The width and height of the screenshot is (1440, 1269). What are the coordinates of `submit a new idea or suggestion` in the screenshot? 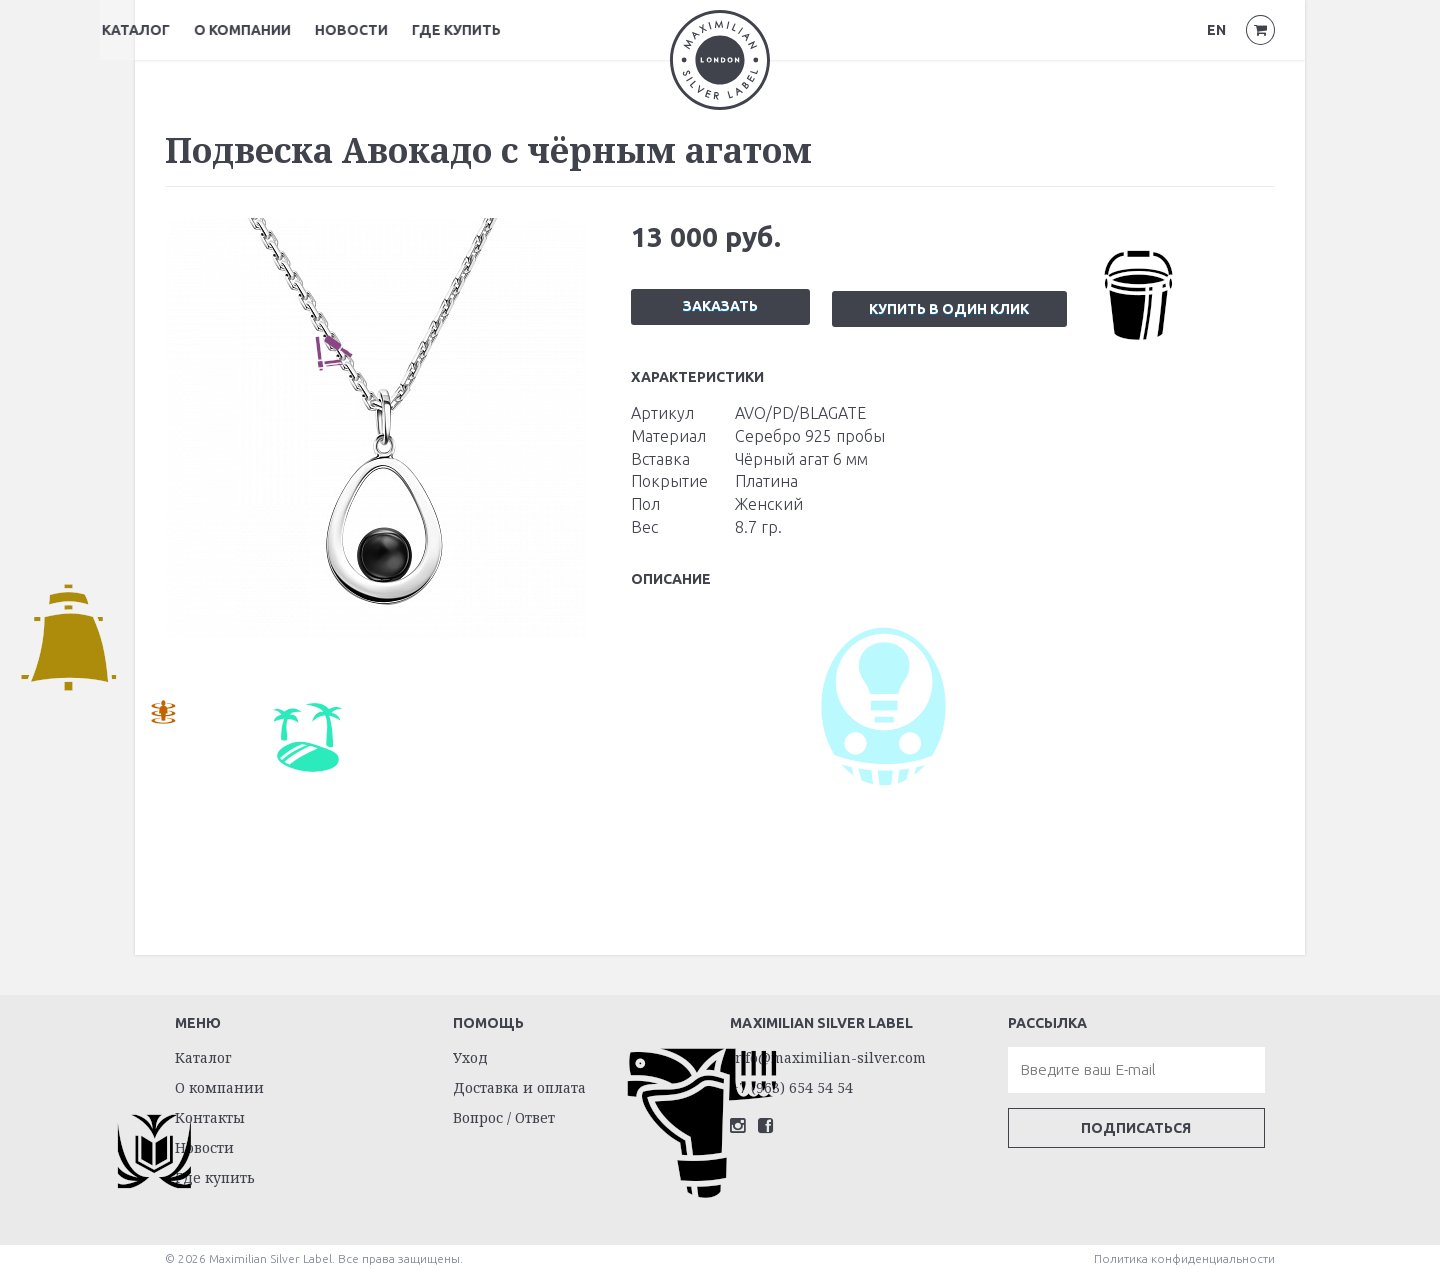 It's located at (883, 706).